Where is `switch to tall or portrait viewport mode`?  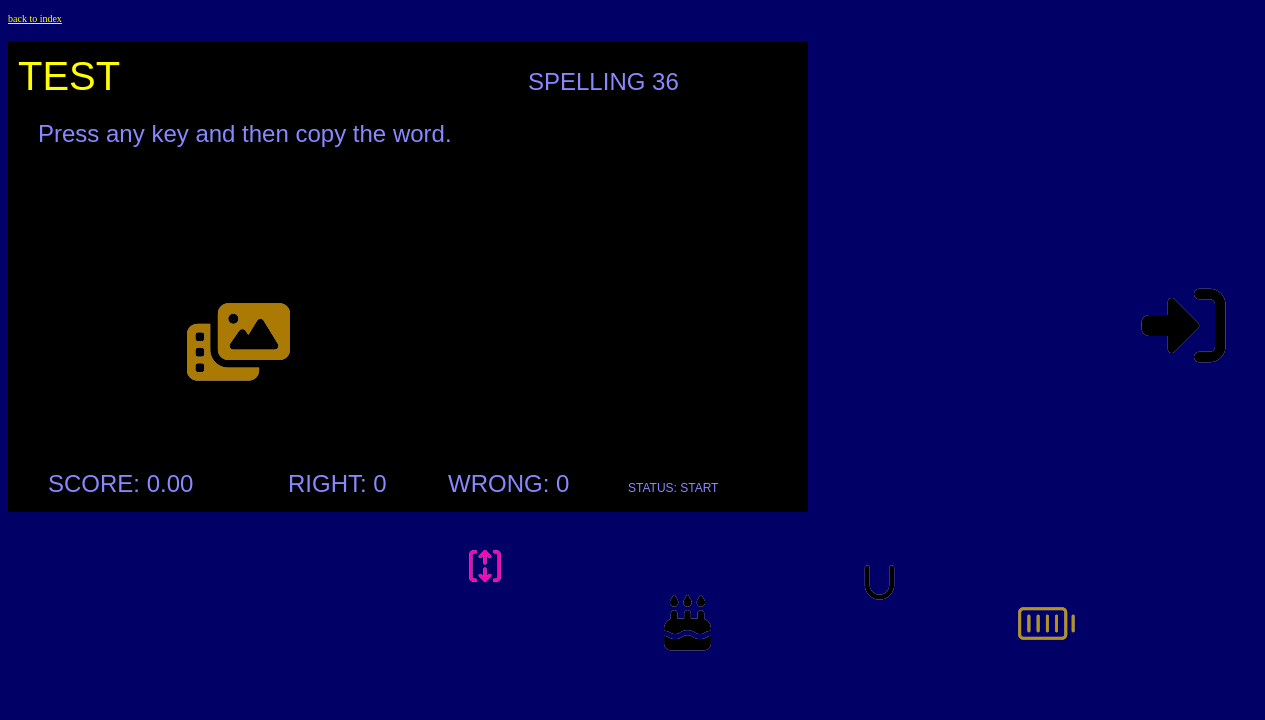 switch to tall or portrait viewport mode is located at coordinates (485, 566).